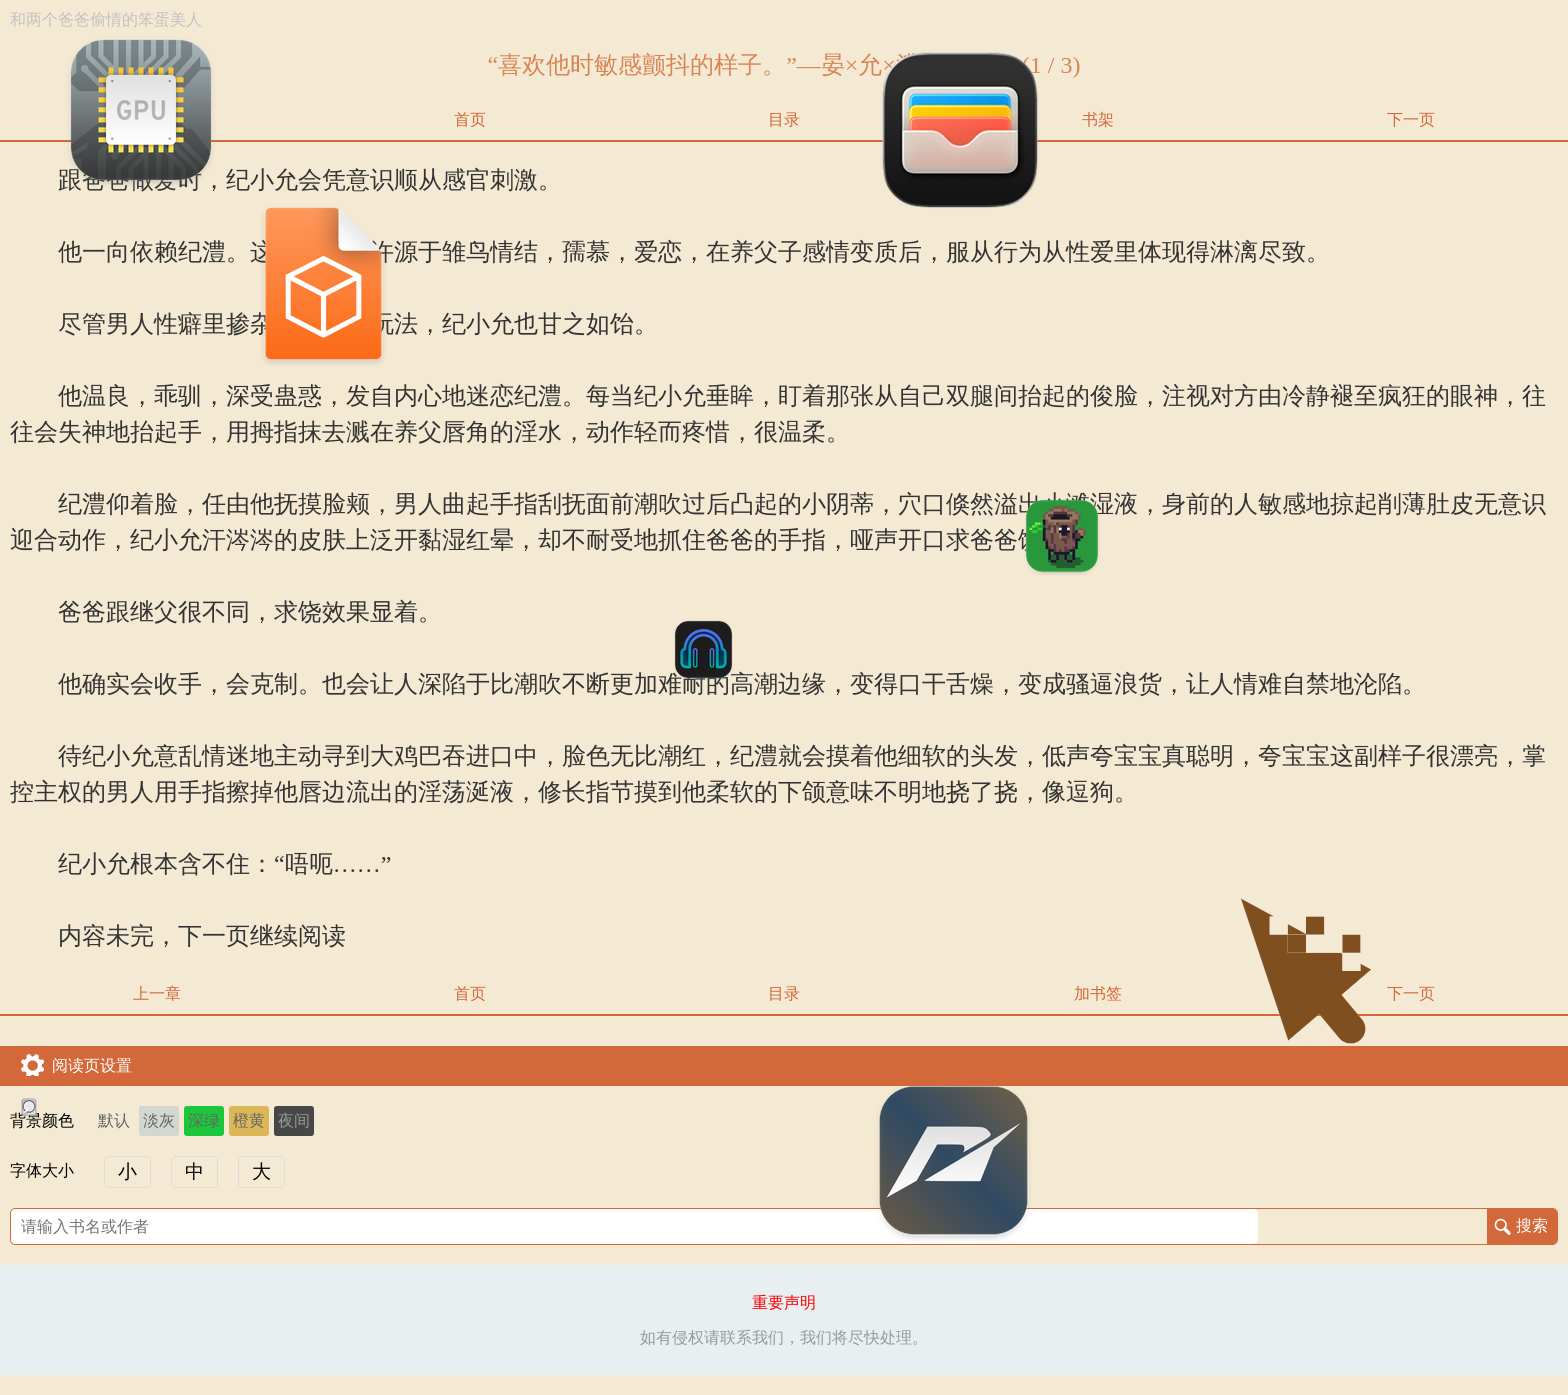 Image resolution: width=1568 pixels, height=1395 pixels. What do you see at coordinates (1062, 536) in the screenshot?
I see `launch ricochlime game app` at bounding box center [1062, 536].